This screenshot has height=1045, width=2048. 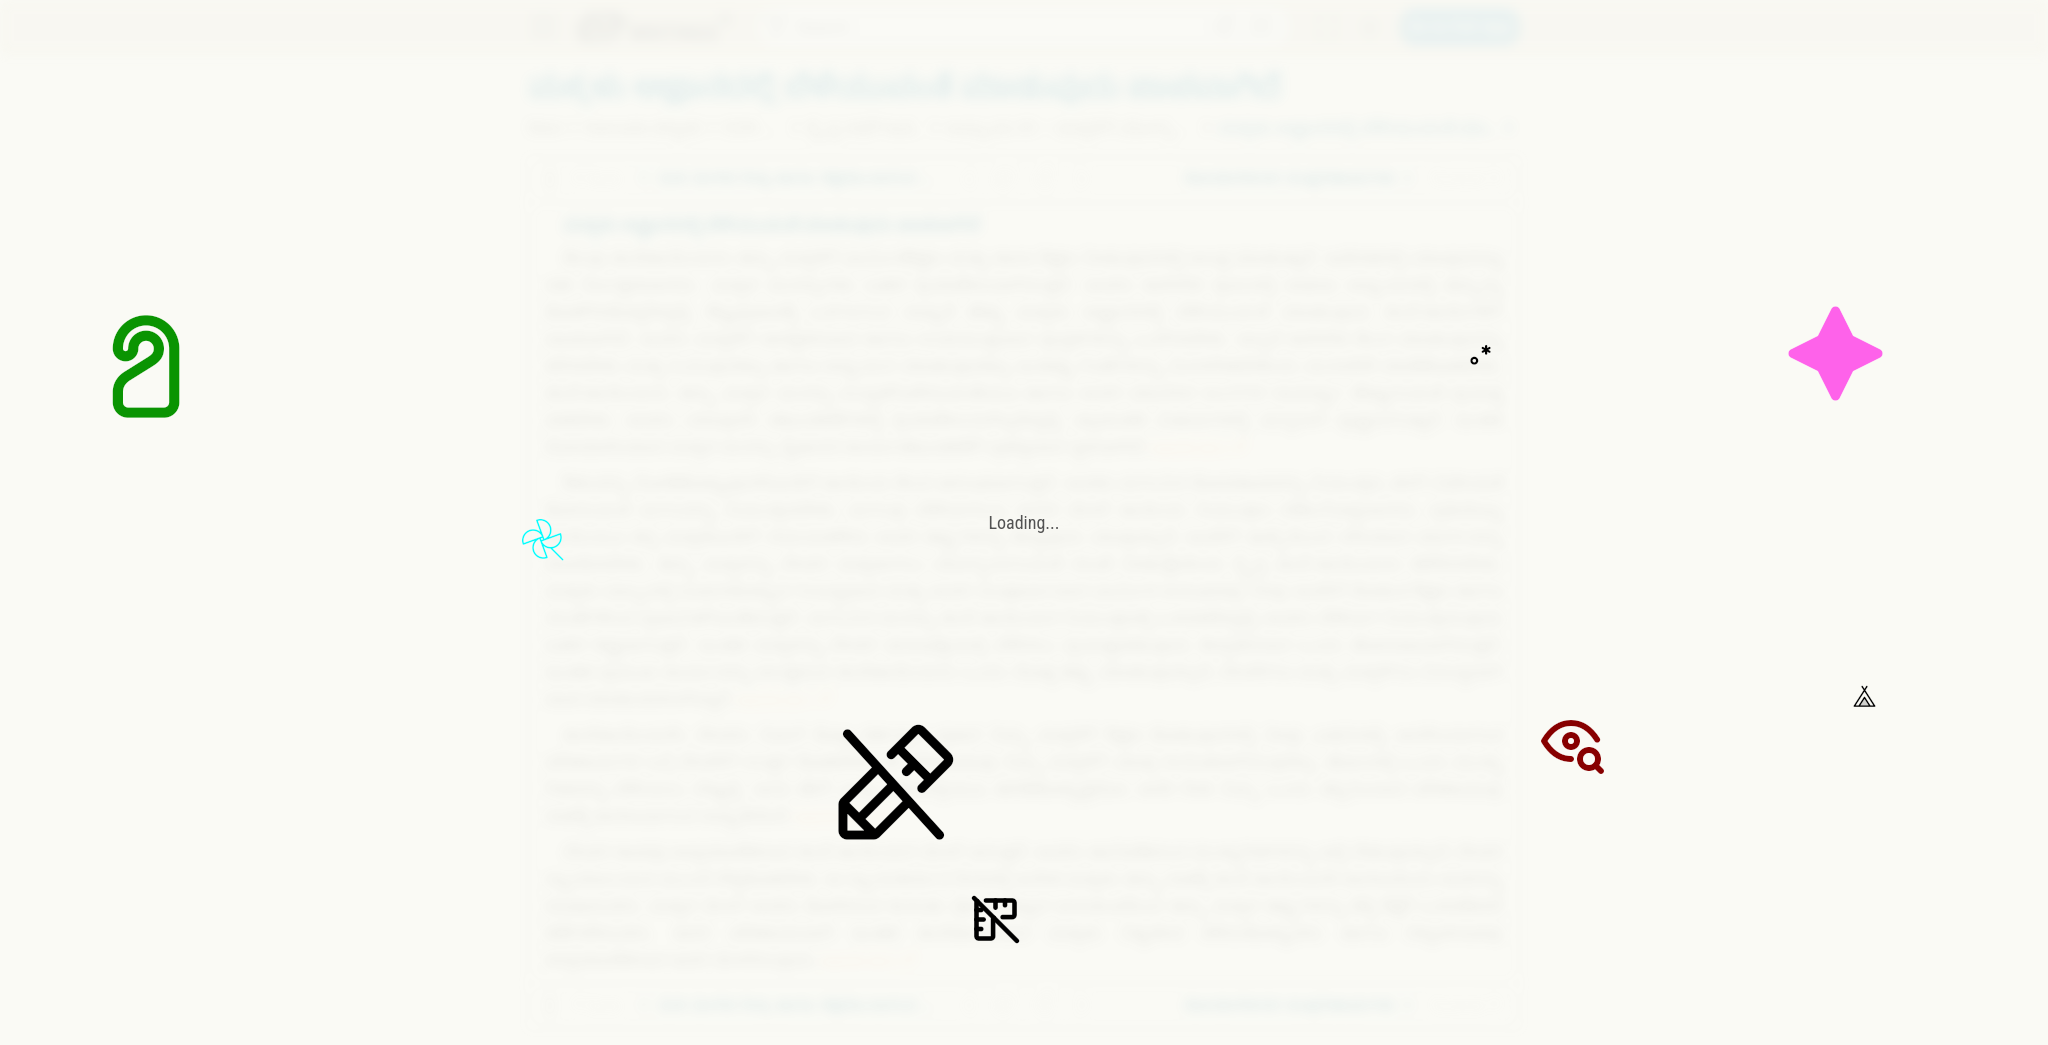 What do you see at coordinates (893, 784) in the screenshot?
I see `editing is disabled or unavailable` at bounding box center [893, 784].